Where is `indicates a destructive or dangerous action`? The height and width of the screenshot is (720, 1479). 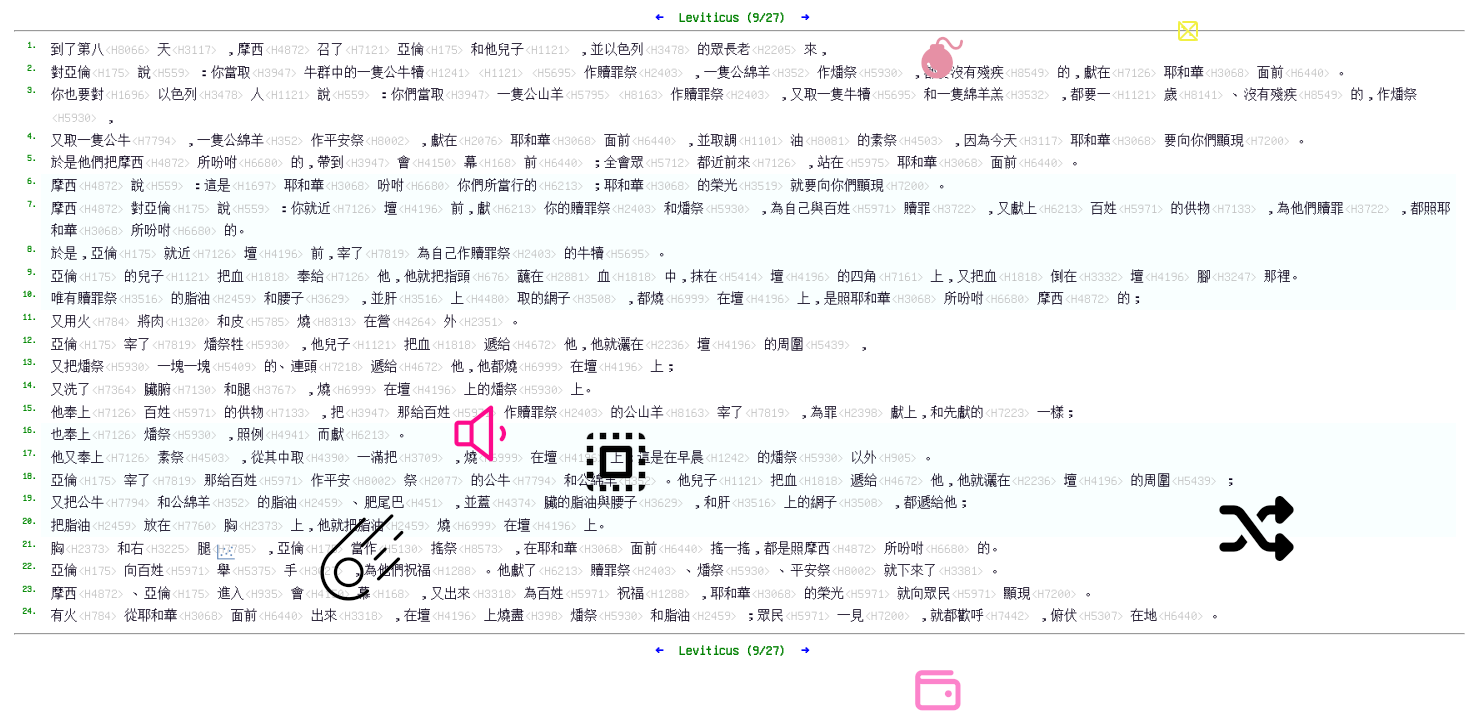 indicates a destructive or dangerous action is located at coordinates (940, 57).